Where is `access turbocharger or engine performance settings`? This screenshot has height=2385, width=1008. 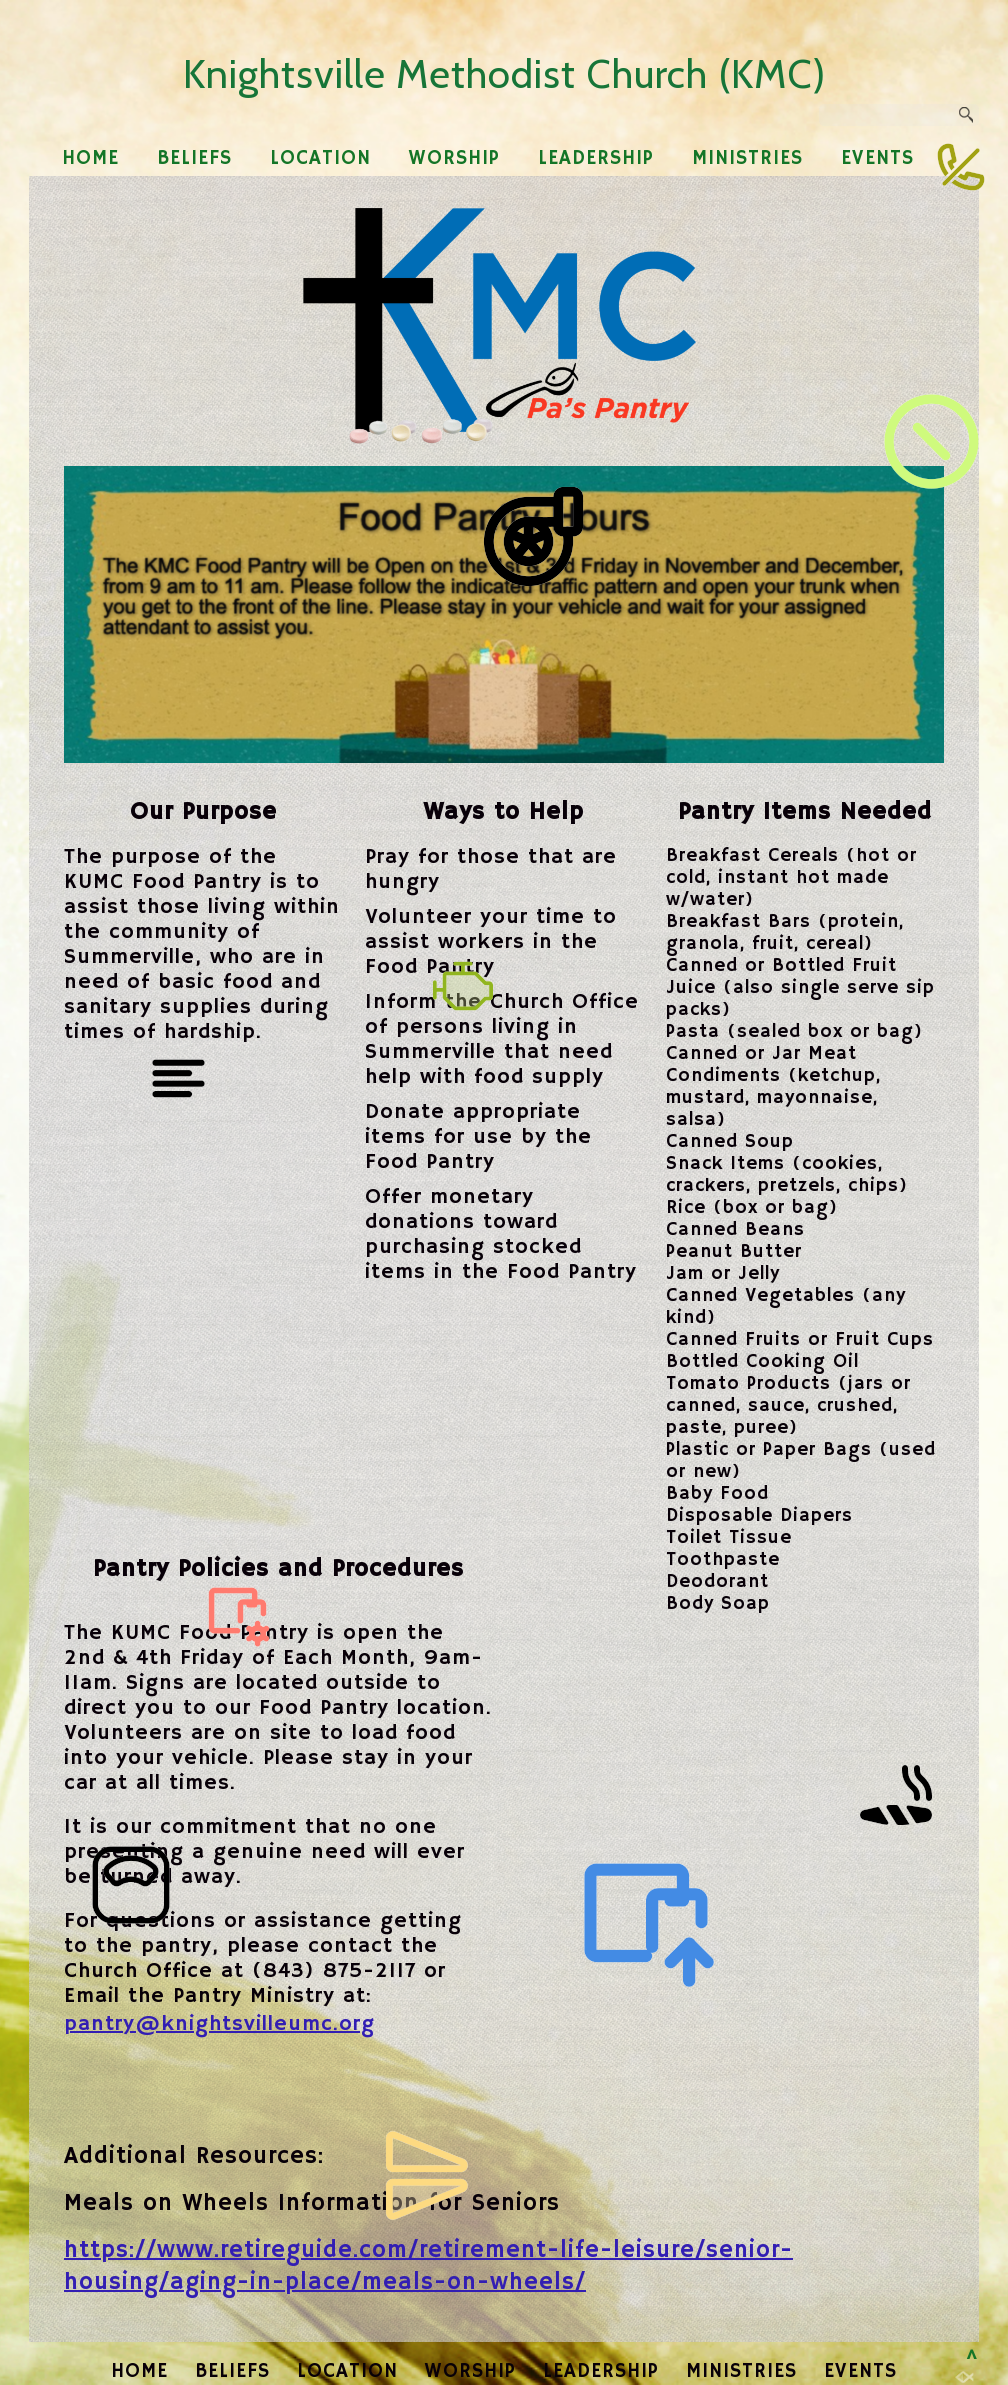
access turbocharger or engine performance settings is located at coordinates (533, 536).